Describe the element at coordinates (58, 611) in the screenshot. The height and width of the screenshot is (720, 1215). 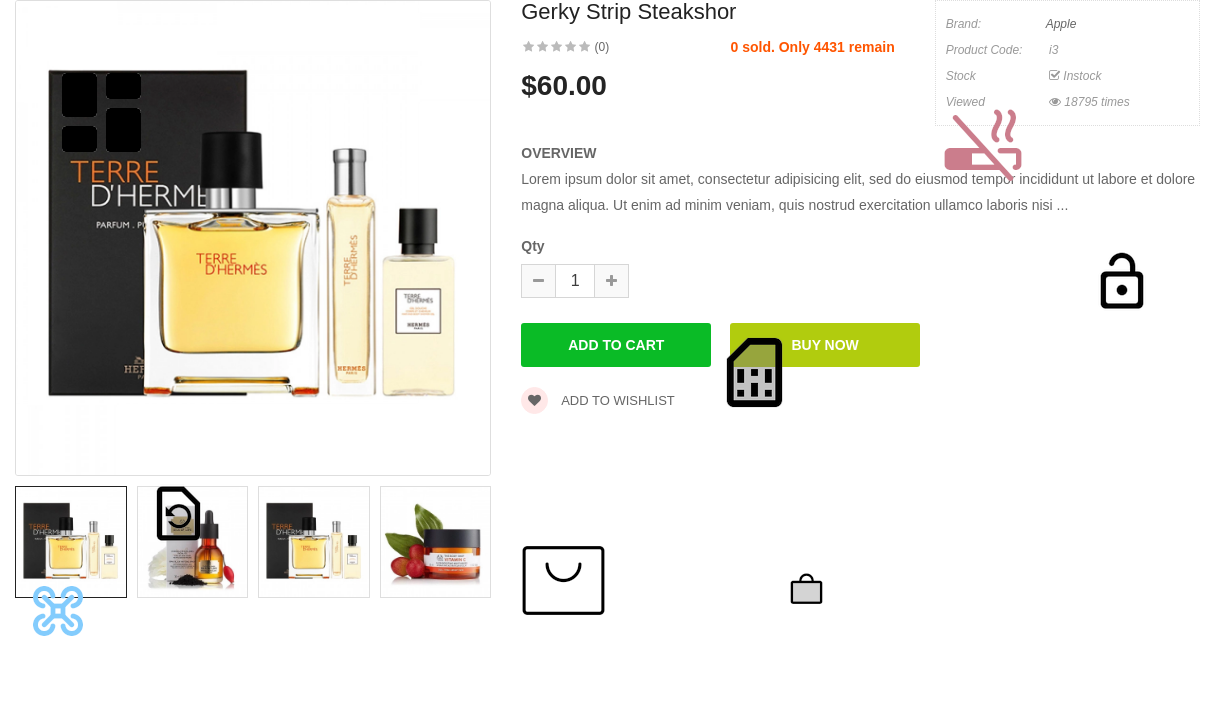
I see `access drone controls` at that location.